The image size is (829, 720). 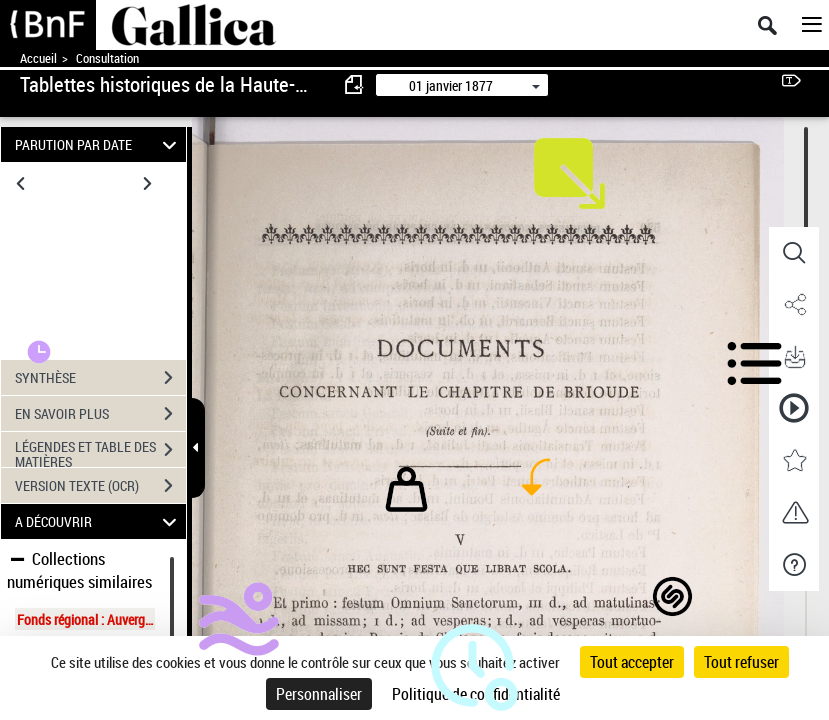 I want to click on view current time, so click(x=39, y=352).